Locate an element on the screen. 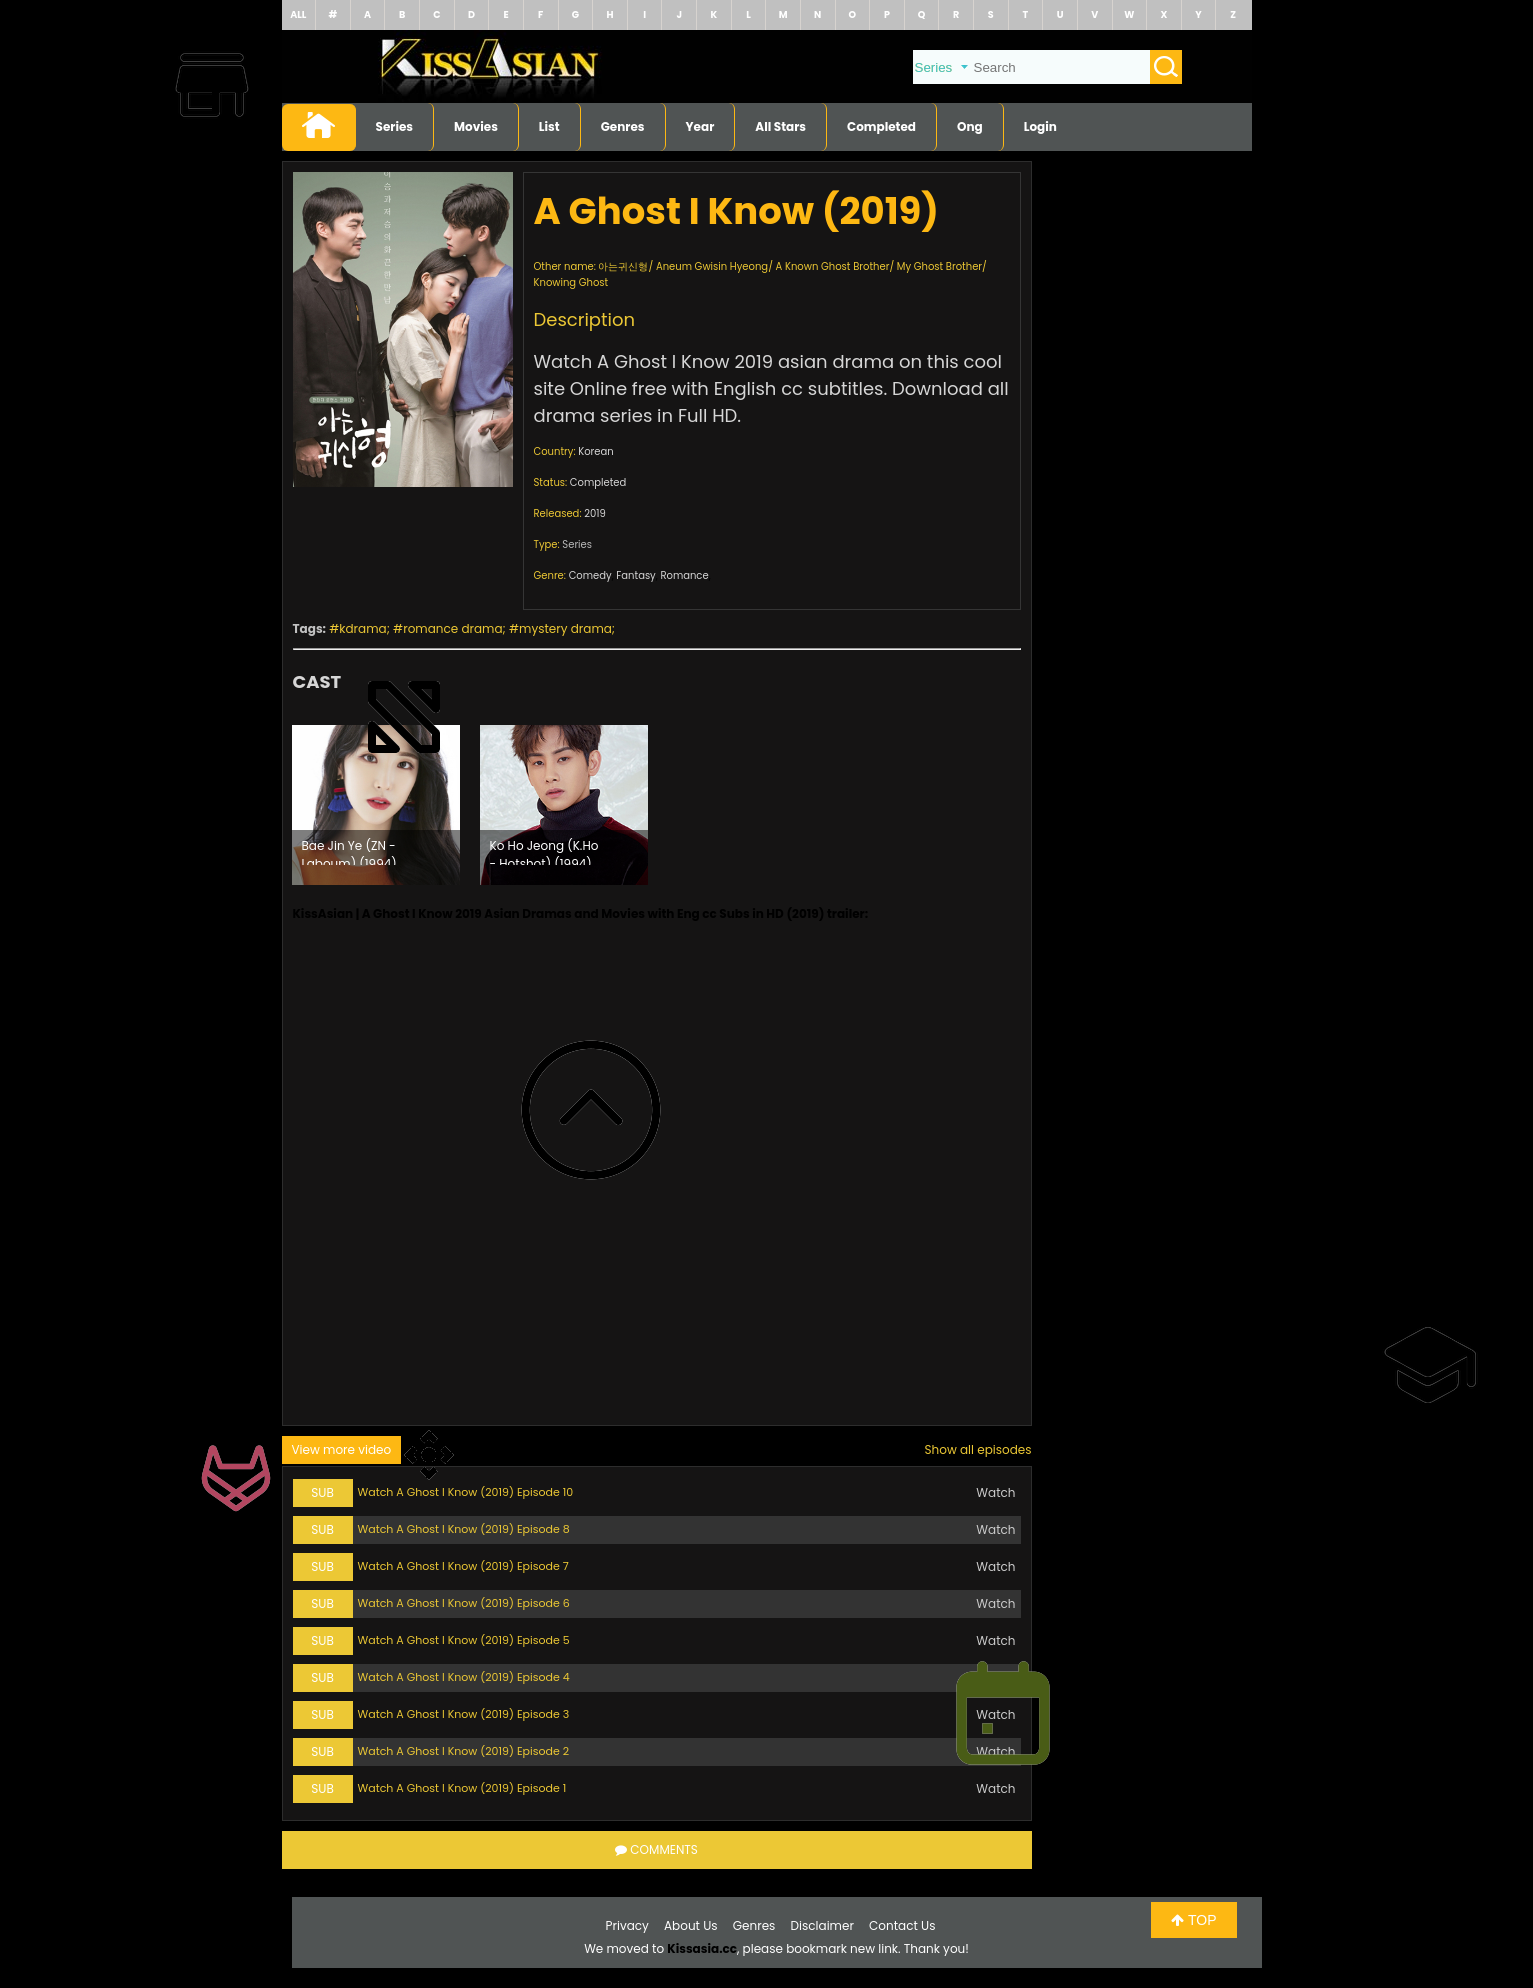 The width and height of the screenshot is (1533, 1988). view or manage a scheduled event is located at coordinates (1003, 1713).